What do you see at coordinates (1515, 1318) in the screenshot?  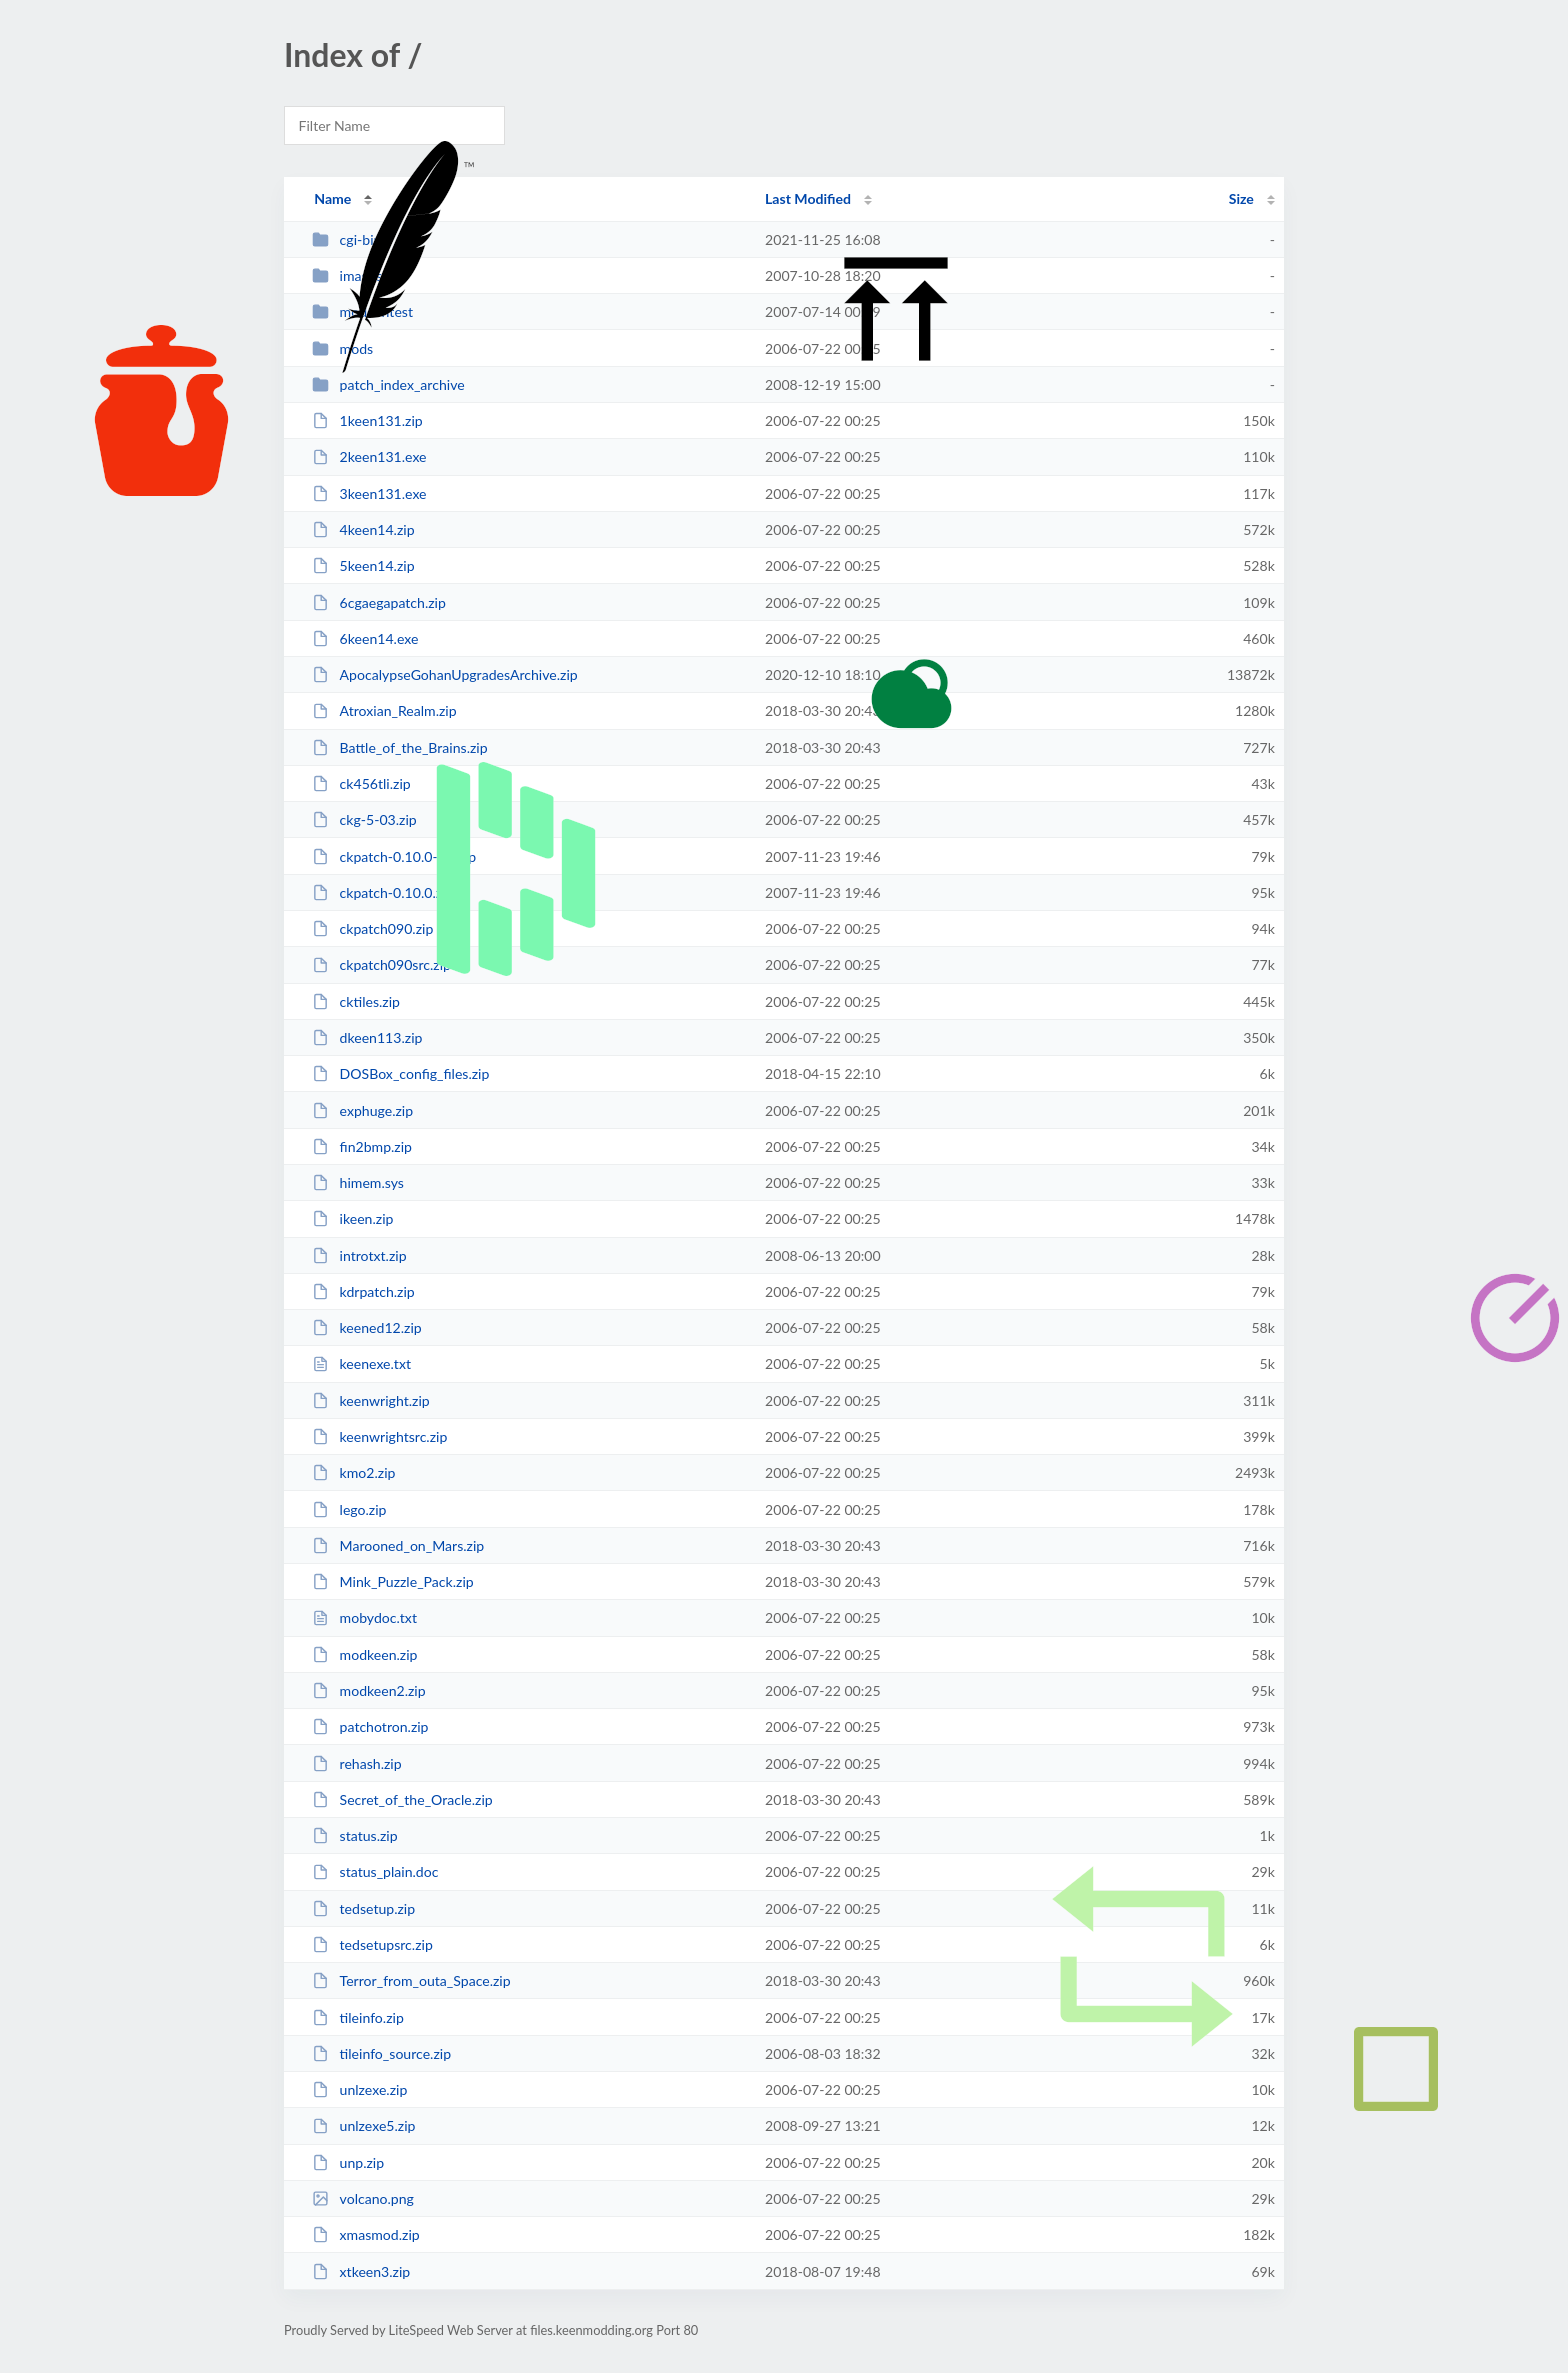 I see `access navigation or compass features` at bounding box center [1515, 1318].